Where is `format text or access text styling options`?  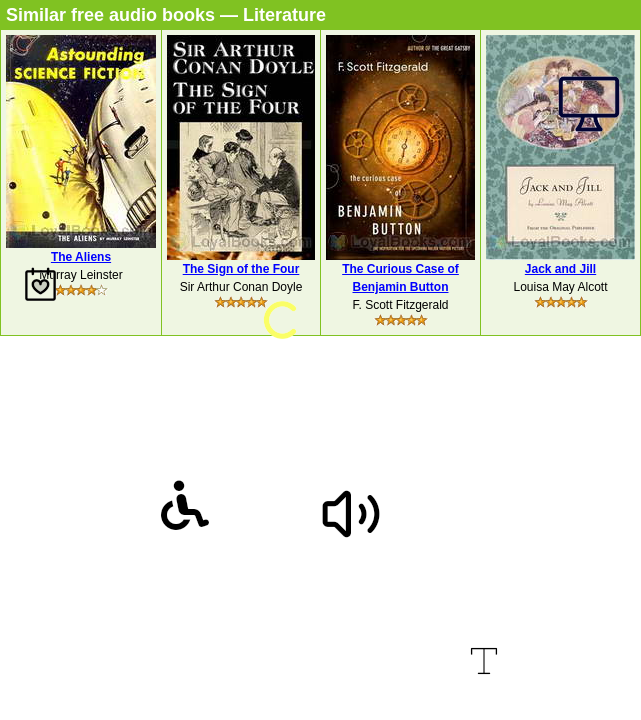
format text or access text styling options is located at coordinates (484, 661).